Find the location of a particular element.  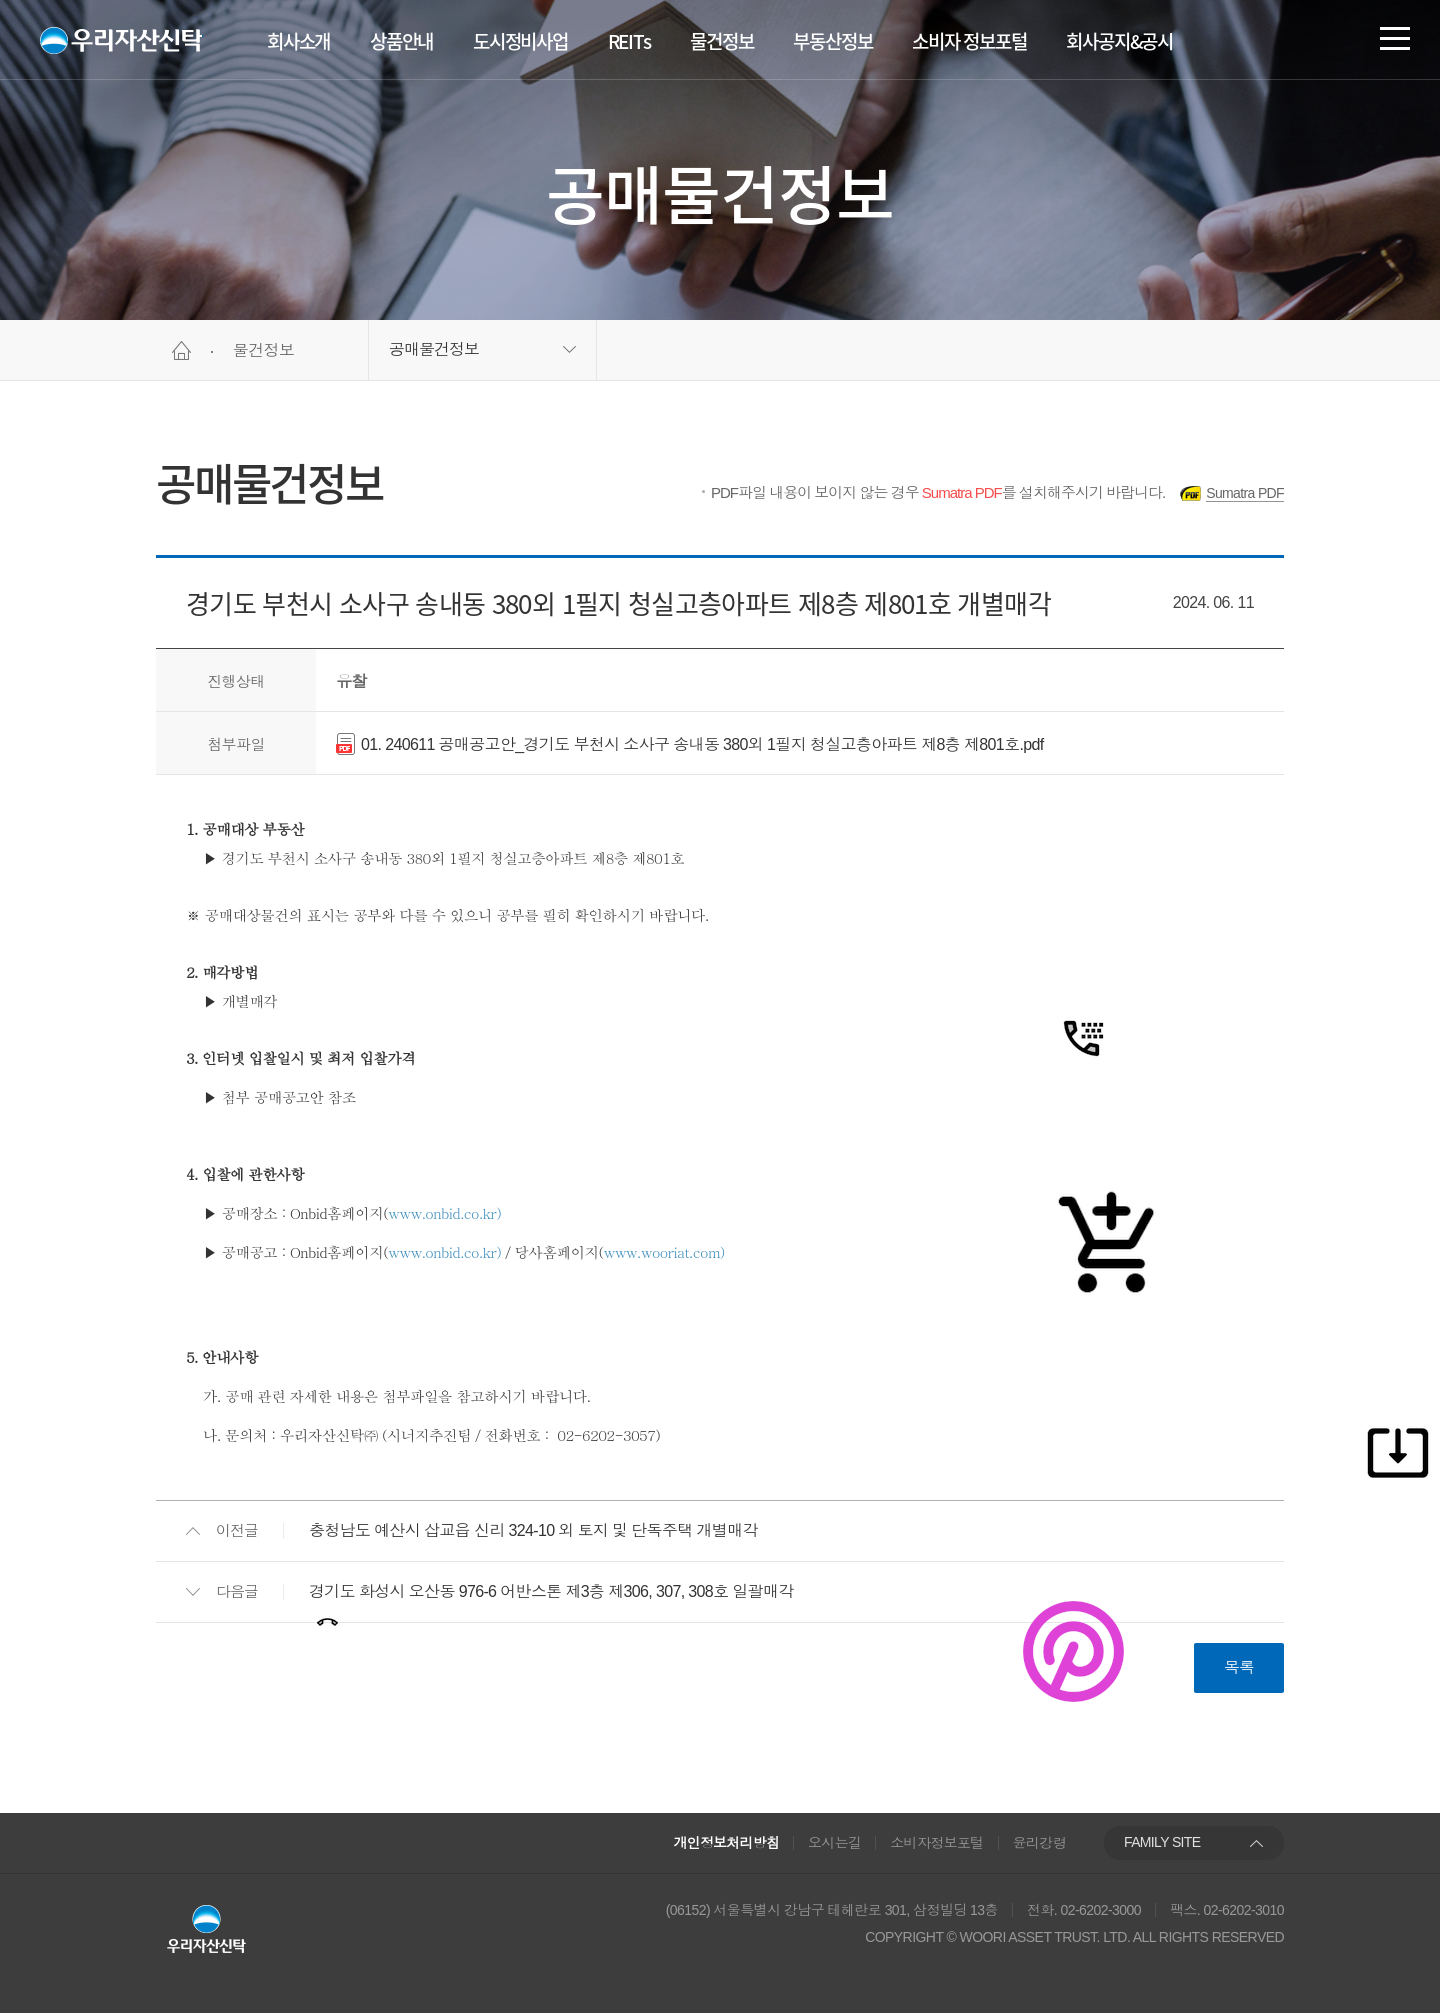

add item to shopping cart is located at coordinates (1111, 1244).